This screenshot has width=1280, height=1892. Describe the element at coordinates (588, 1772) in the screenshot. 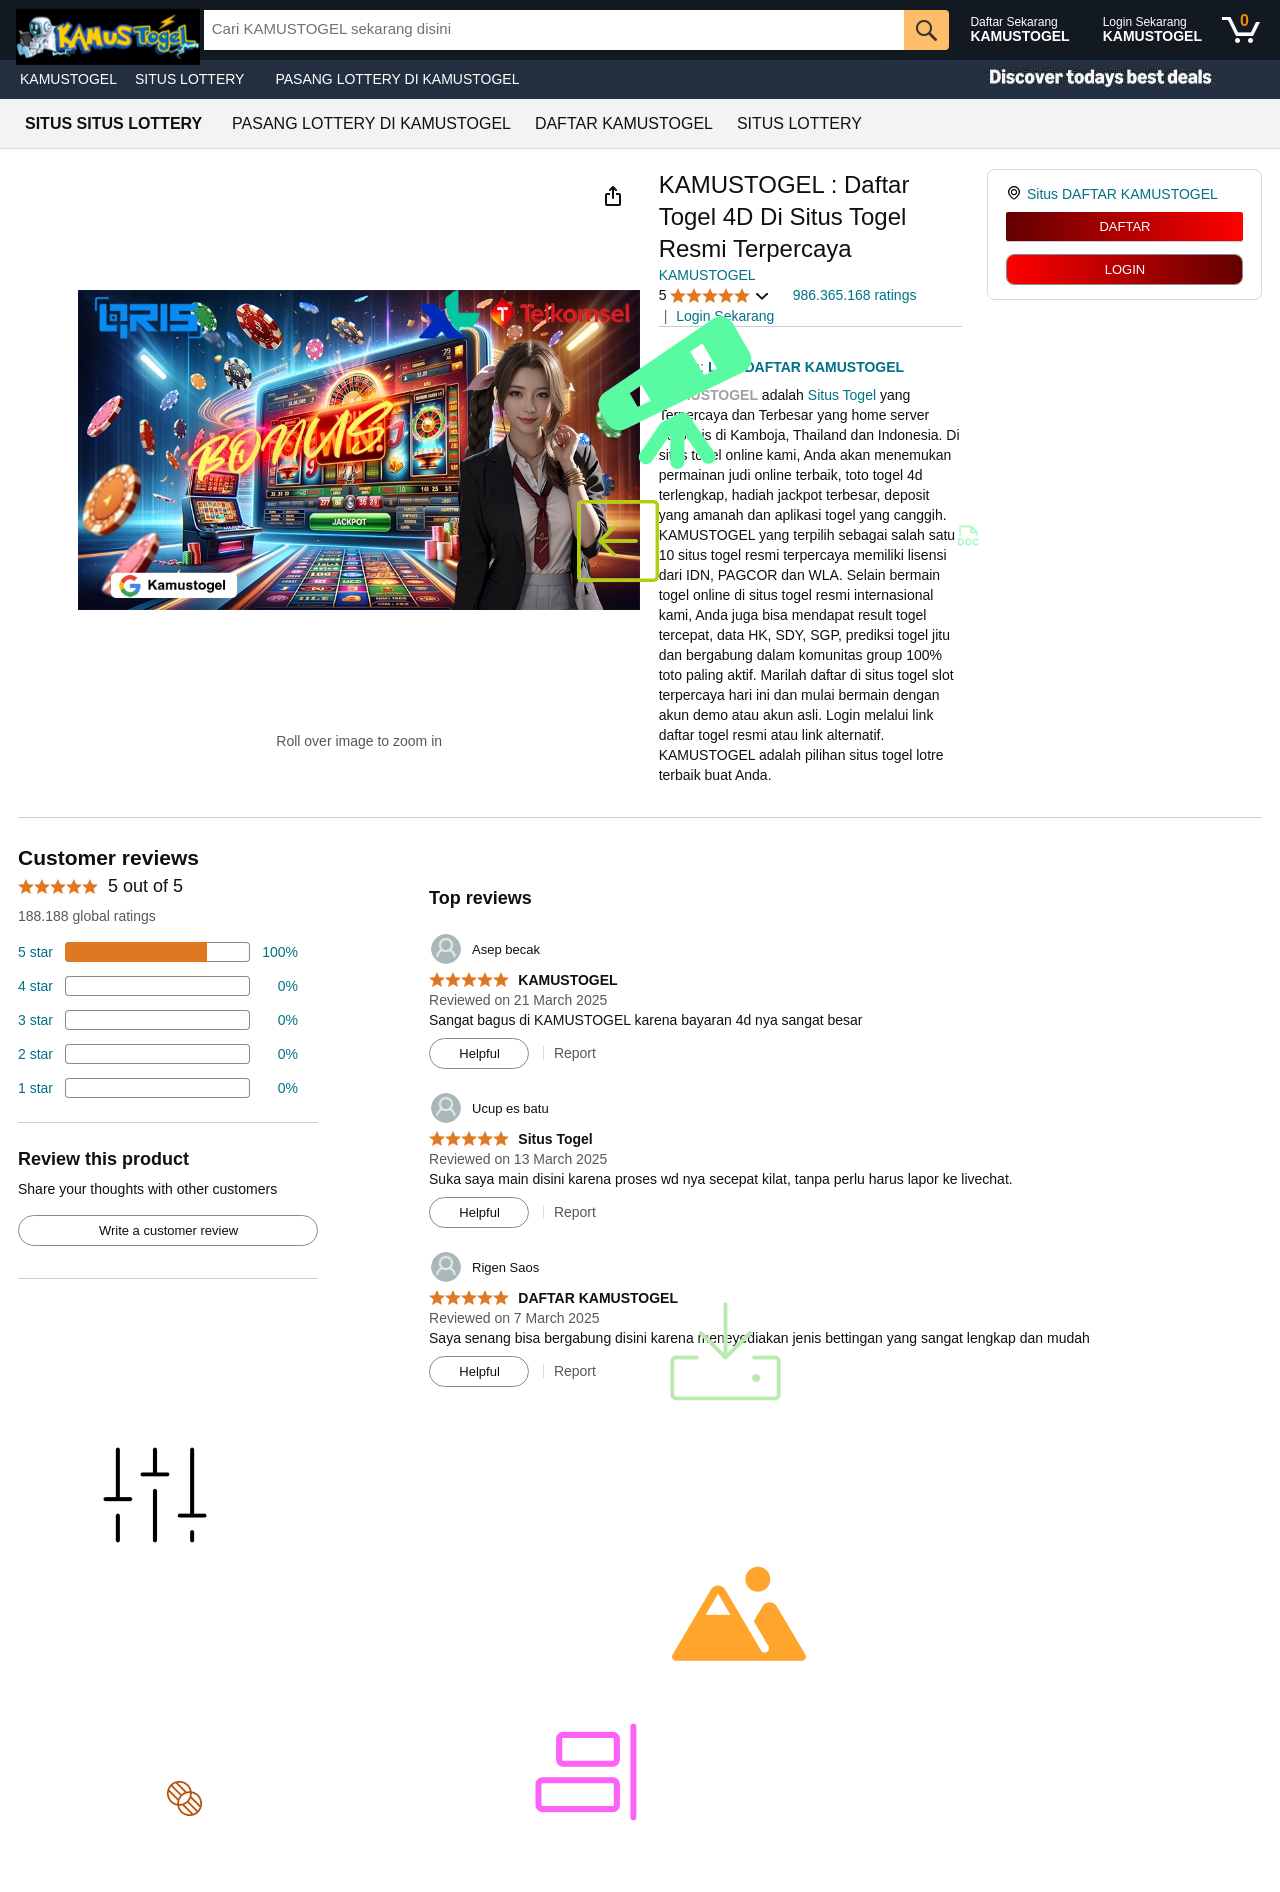

I see `align text or content to the right` at that location.